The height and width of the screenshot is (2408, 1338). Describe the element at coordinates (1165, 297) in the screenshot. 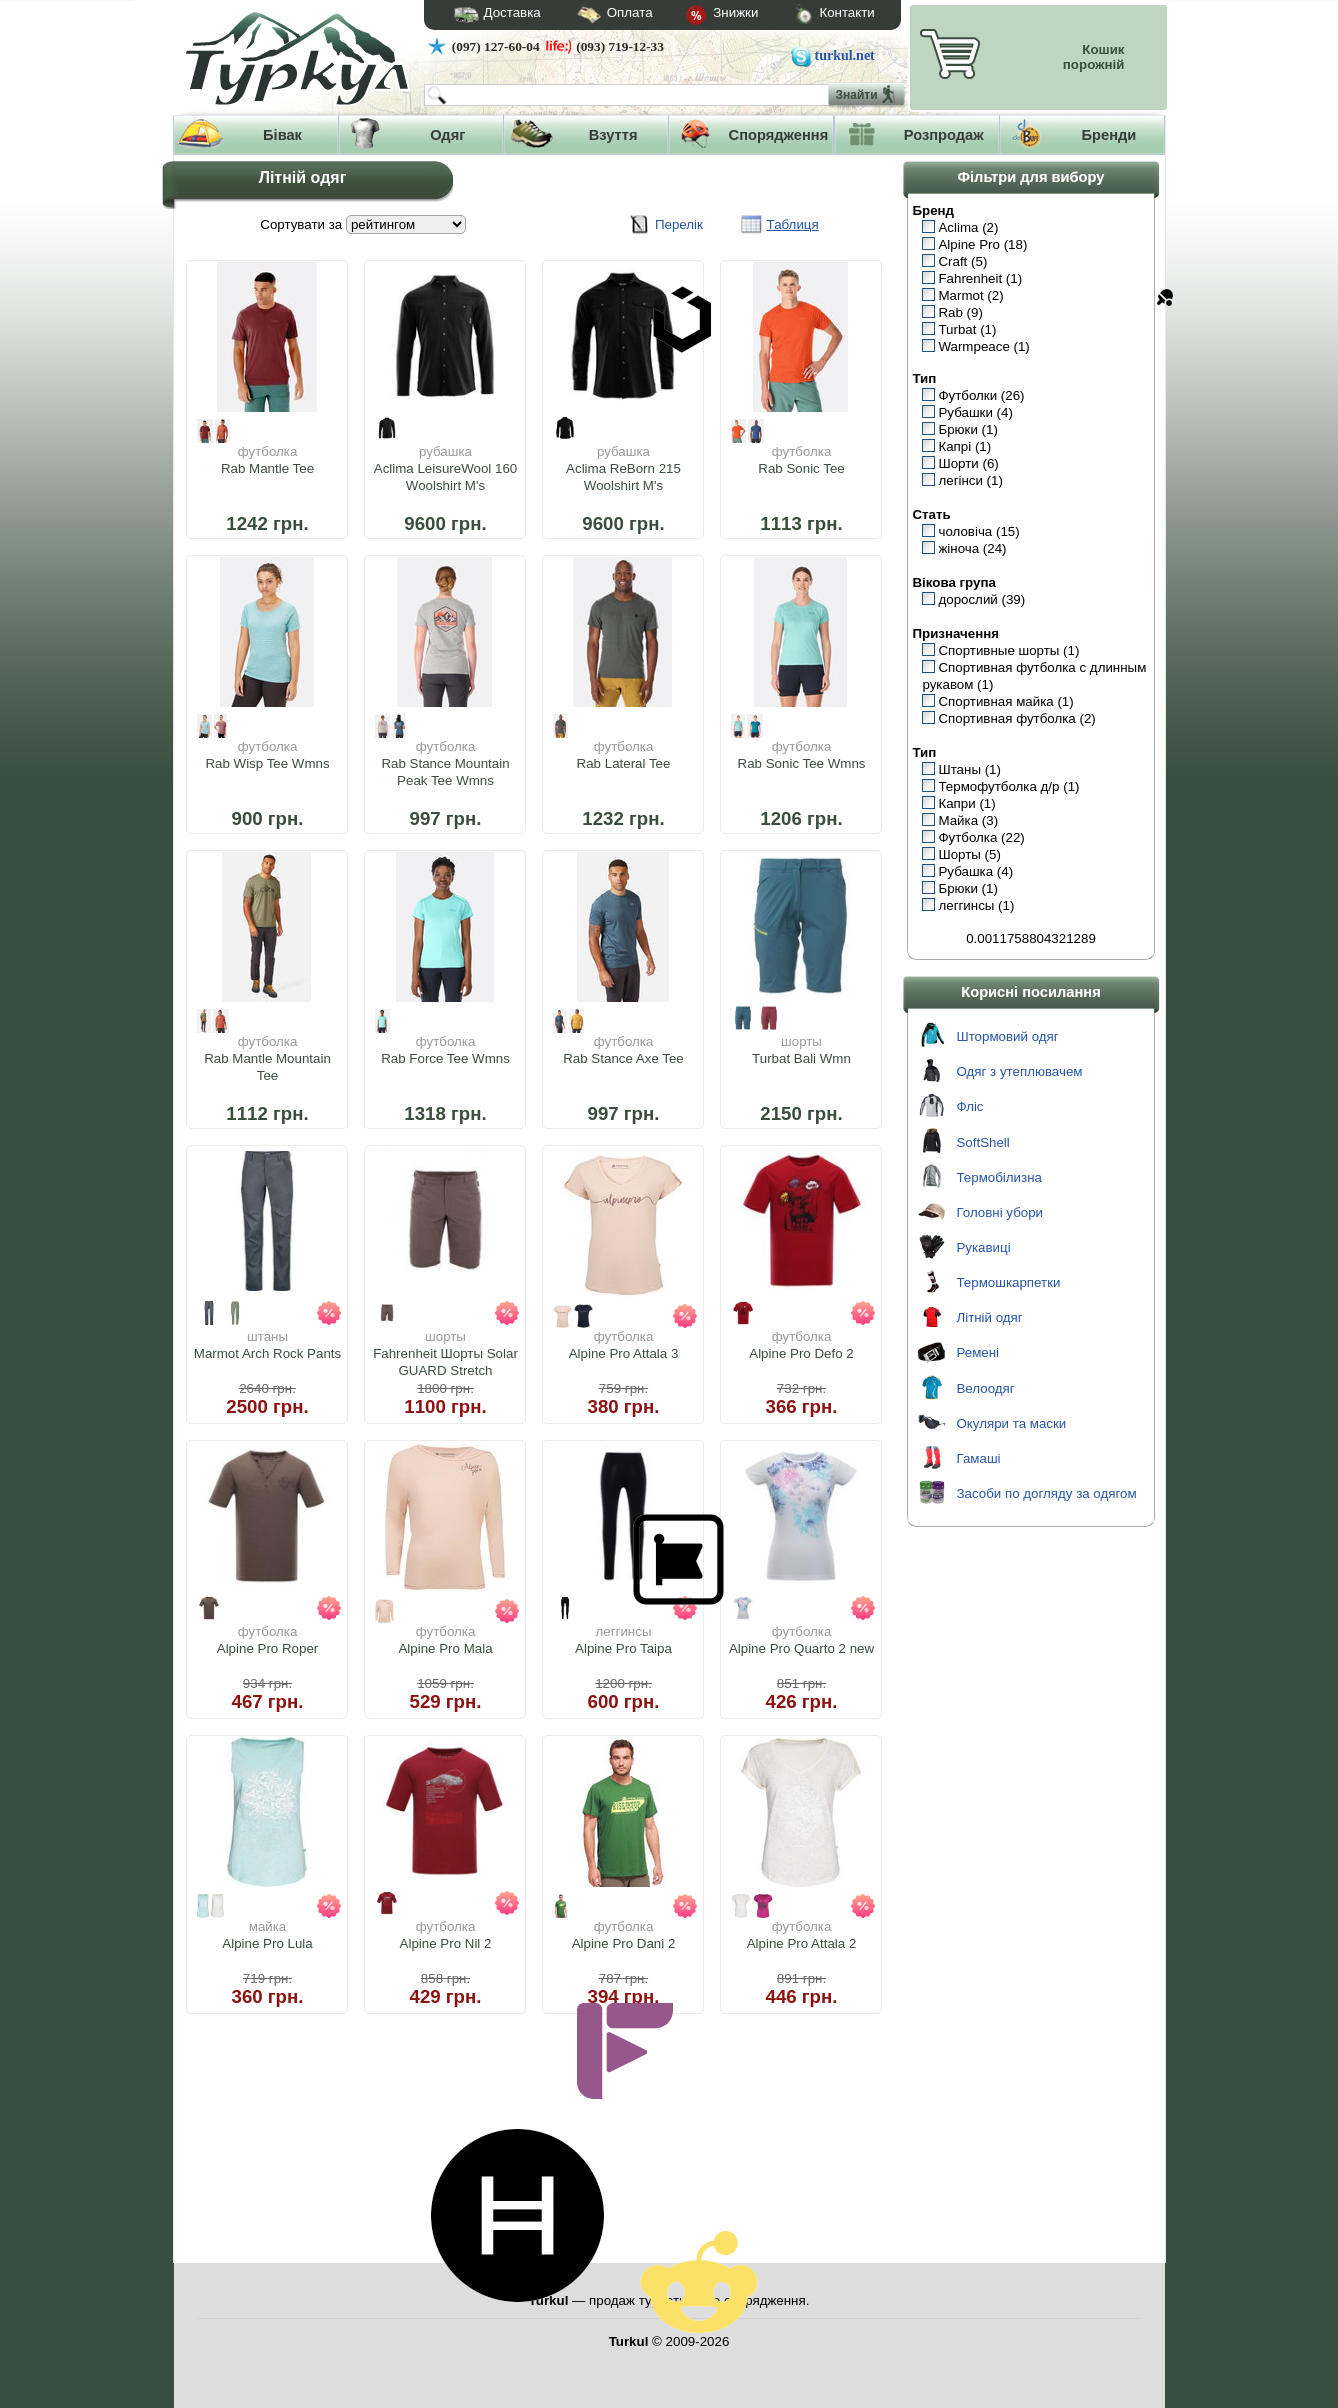

I see `access ping pong or table tennis games` at that location.